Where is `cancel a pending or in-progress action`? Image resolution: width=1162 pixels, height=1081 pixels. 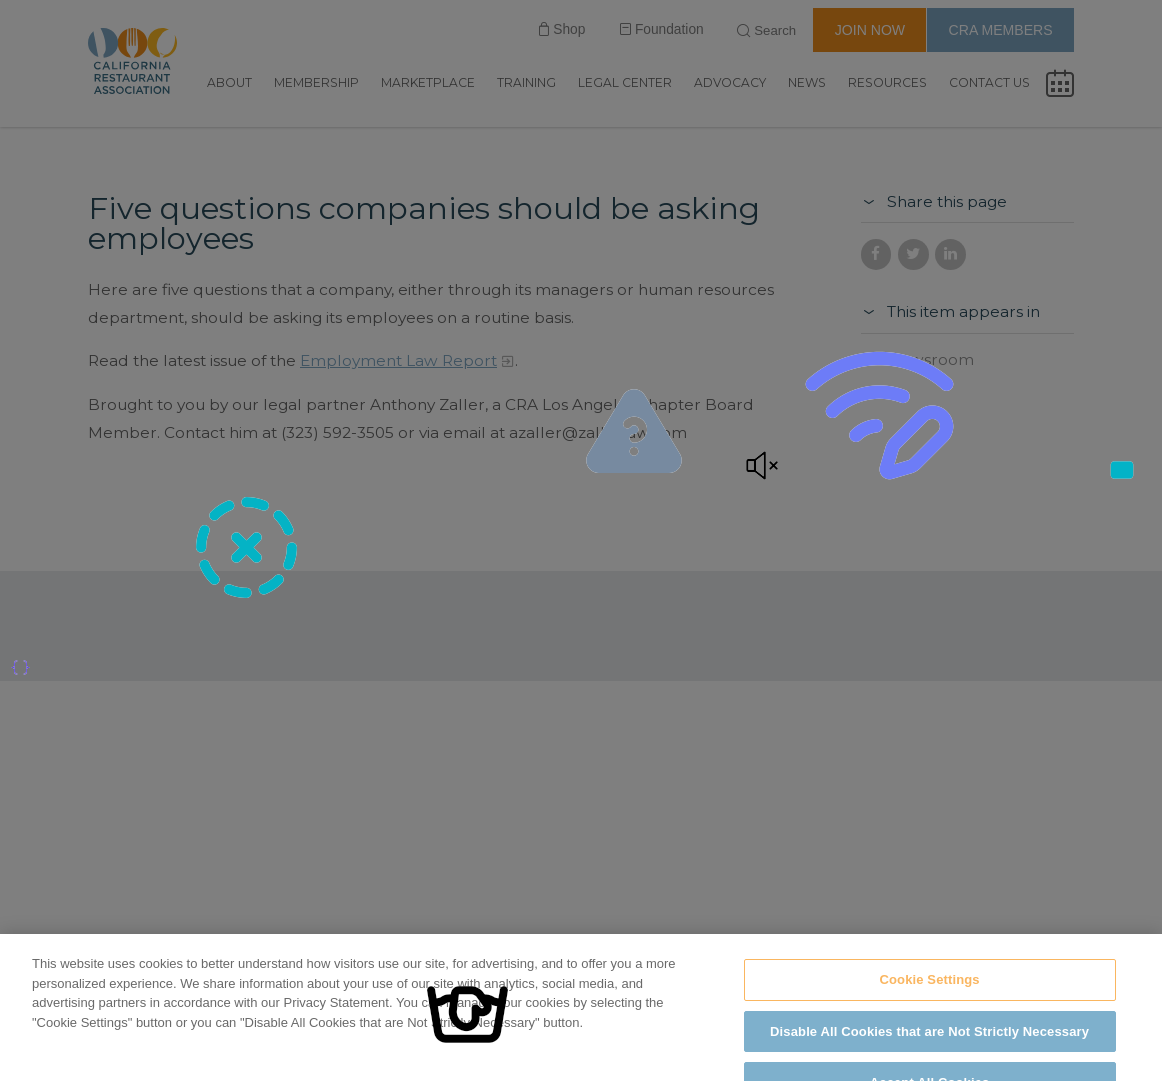 cancel a pending or in-progress action is located at coordinates (246, 547).